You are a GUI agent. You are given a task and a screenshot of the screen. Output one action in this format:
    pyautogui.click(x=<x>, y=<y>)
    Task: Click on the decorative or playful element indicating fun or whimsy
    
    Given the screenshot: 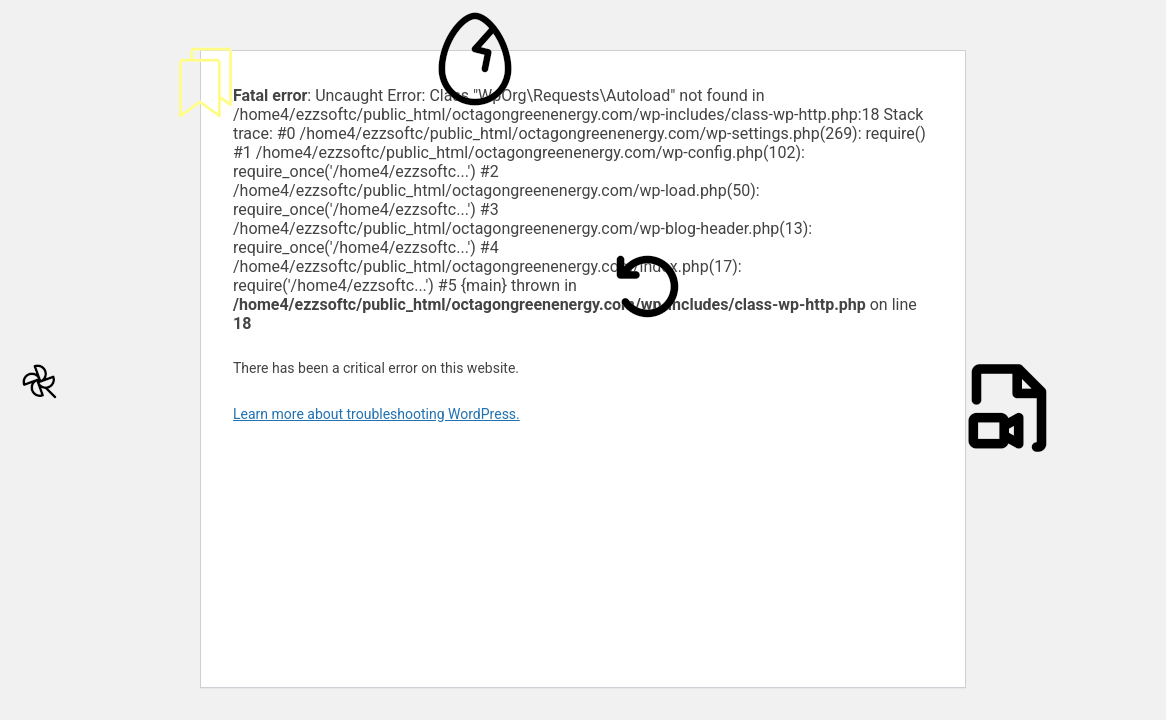 What is the action you would take?
    pyautogui.click(x=40, y=382)
    